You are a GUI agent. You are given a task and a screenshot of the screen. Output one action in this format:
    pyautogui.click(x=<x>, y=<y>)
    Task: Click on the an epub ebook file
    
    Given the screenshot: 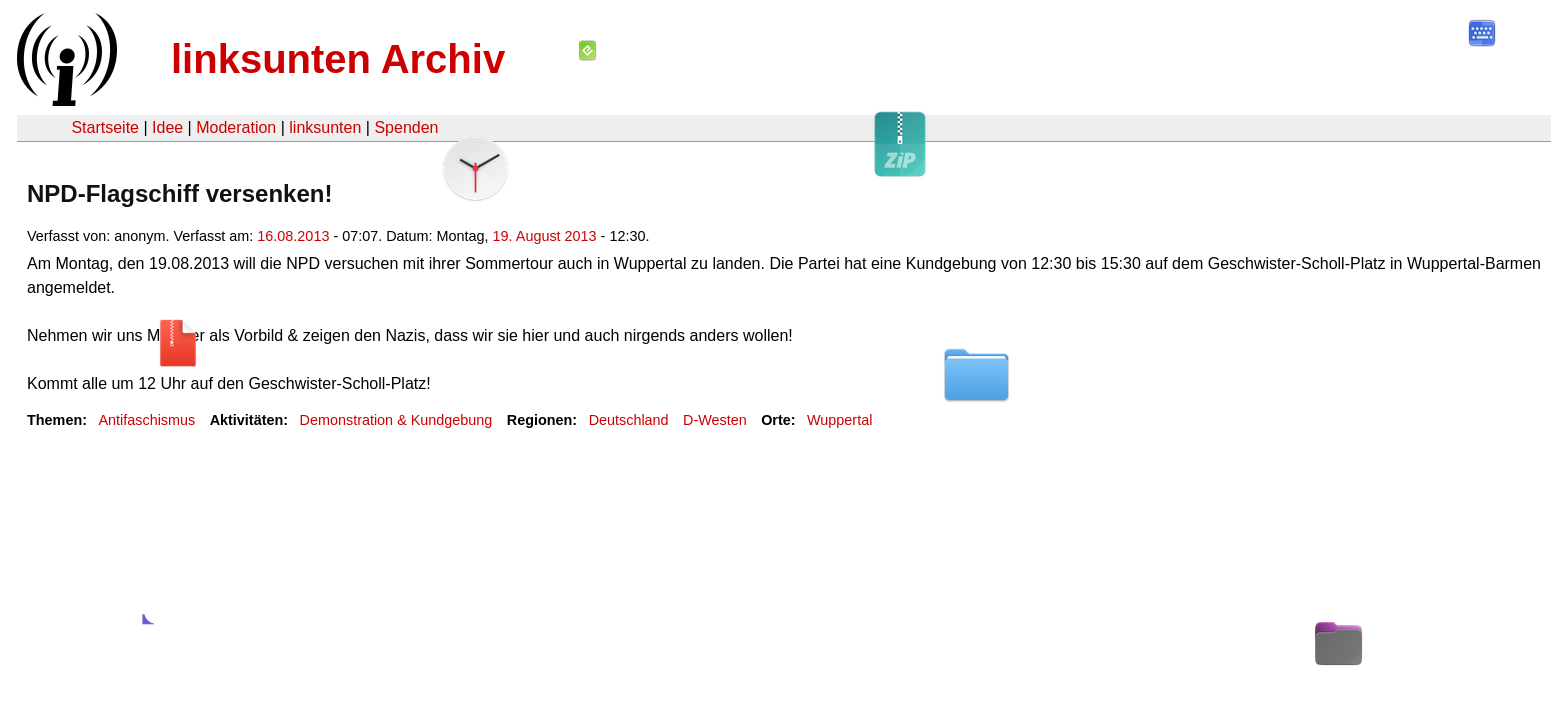 What is the action you would take?
    pyautogui.click(x=587, y=50)
    